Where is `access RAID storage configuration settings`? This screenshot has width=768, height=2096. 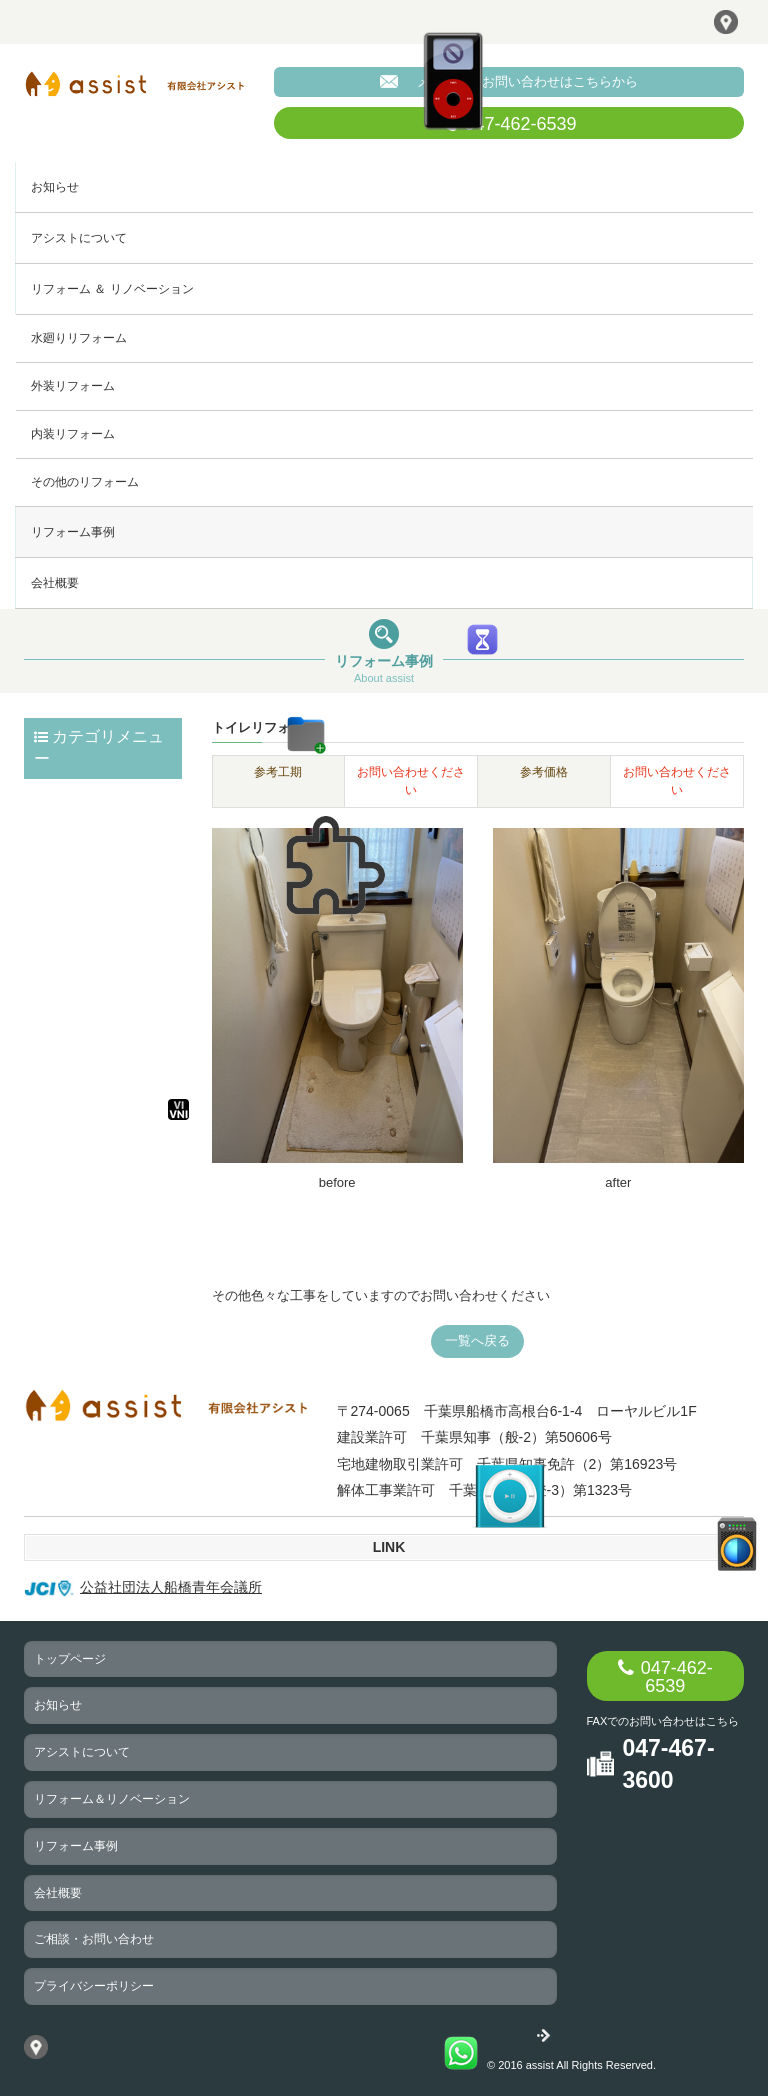 access RAID storage configuration settings is located at coordinates (737, 1544).